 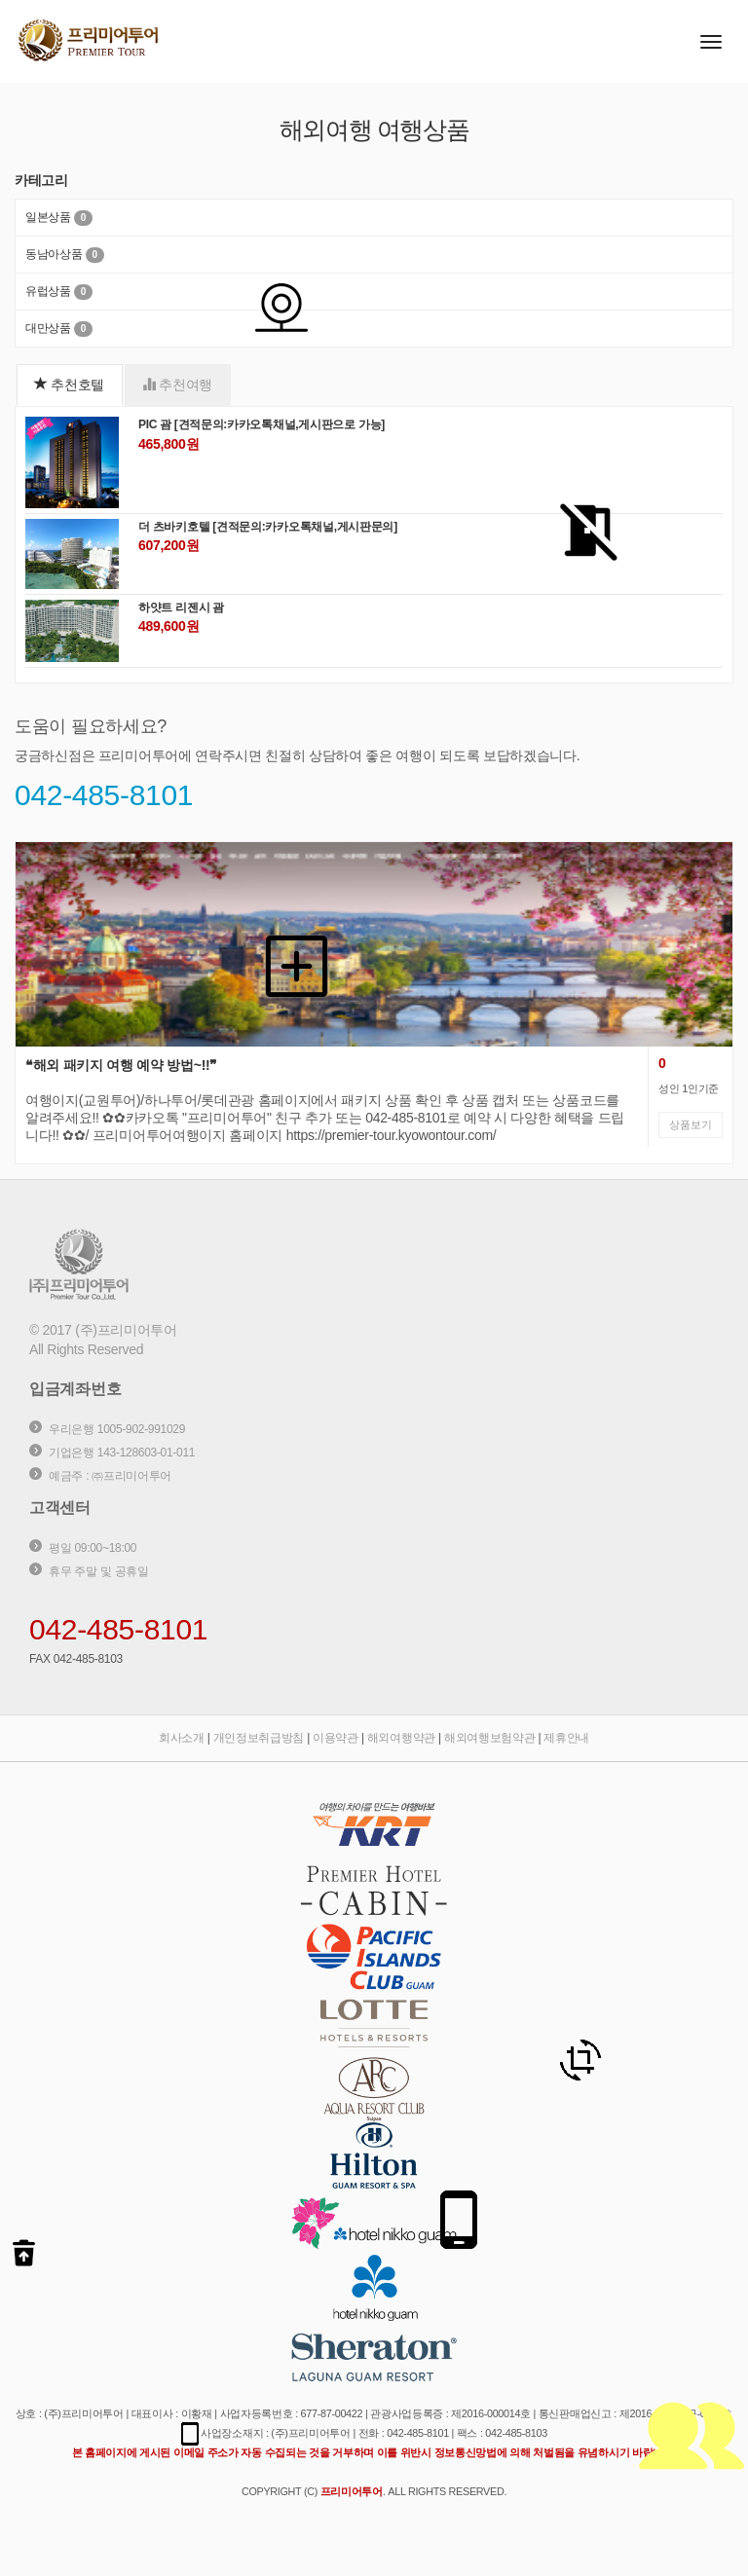 What do you see at coordinates (692, 2436) in the screenshot?
I see `view all users or contacts` at bounding box center [692, 2436].